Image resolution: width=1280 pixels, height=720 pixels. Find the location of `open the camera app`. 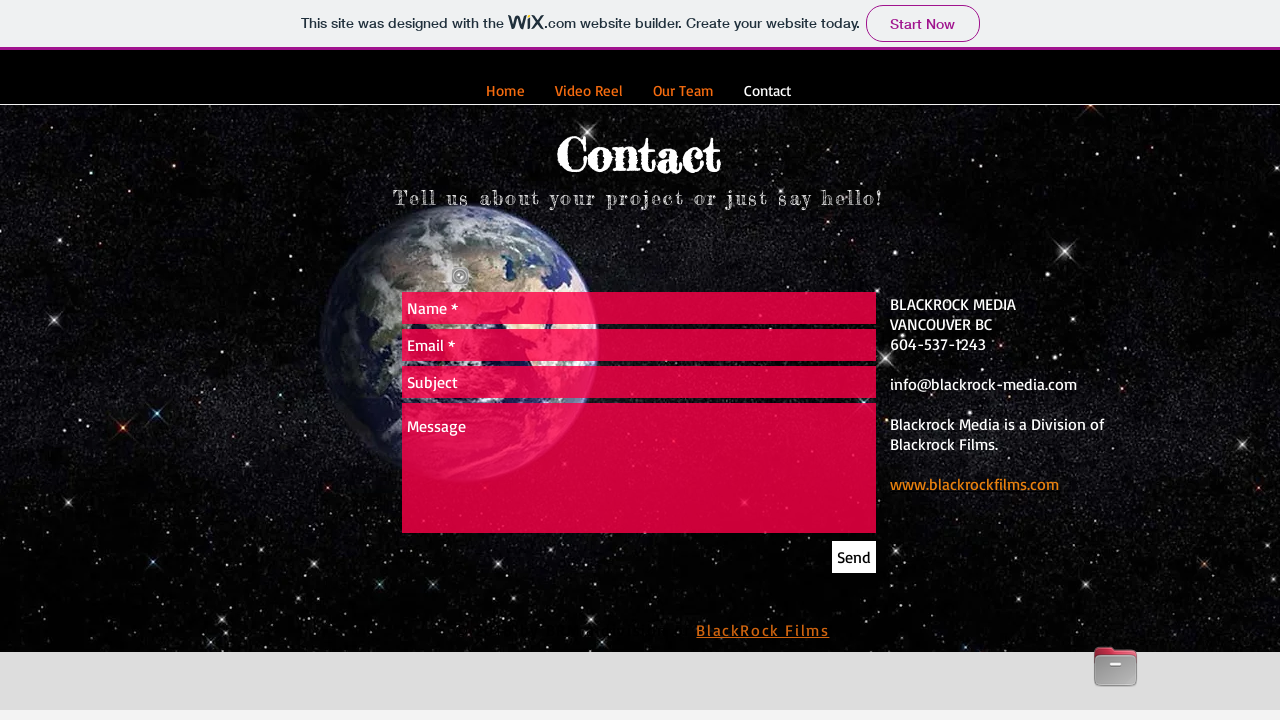

open the camera app is located at coordinates (460, 276).